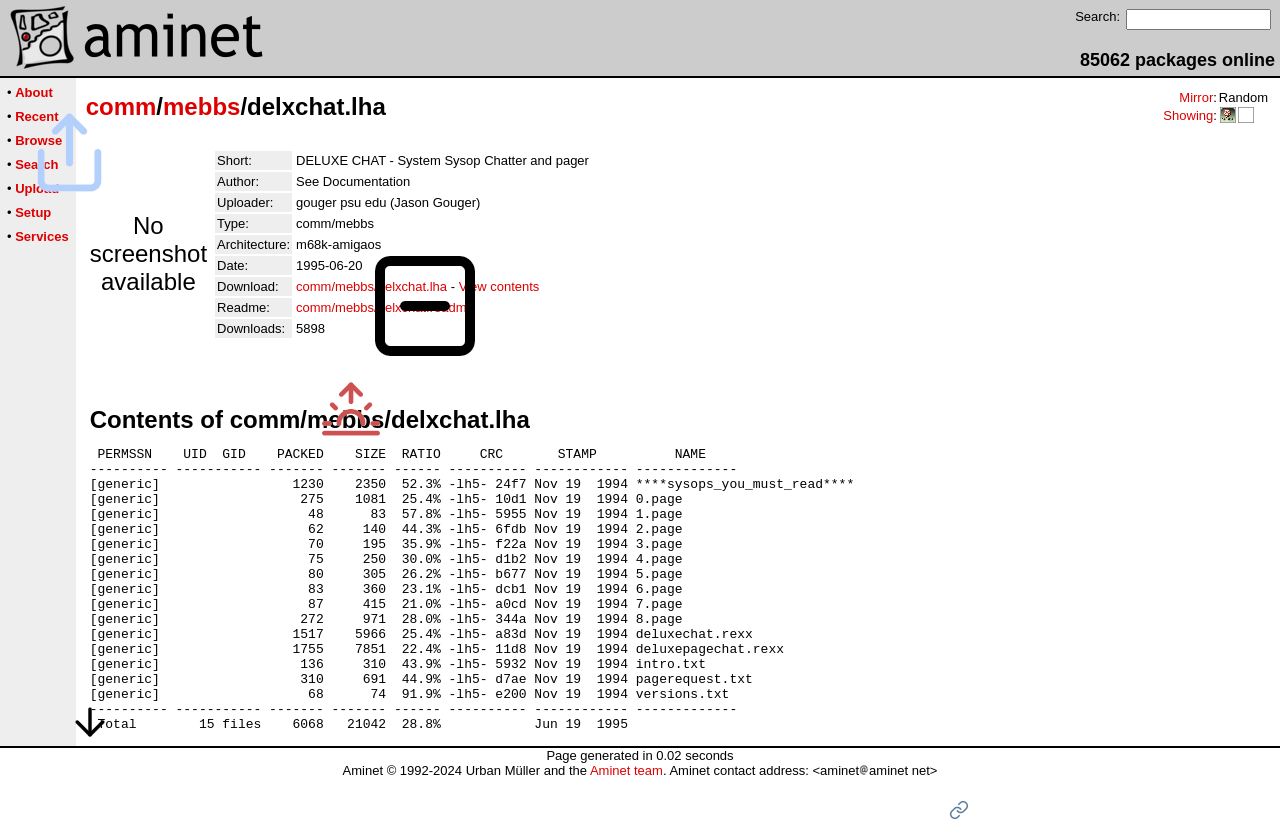  What do you see at coordinates (69, 152) in the screenshot?
I see `share content to another app or platform` at bounding box center [69, 152].